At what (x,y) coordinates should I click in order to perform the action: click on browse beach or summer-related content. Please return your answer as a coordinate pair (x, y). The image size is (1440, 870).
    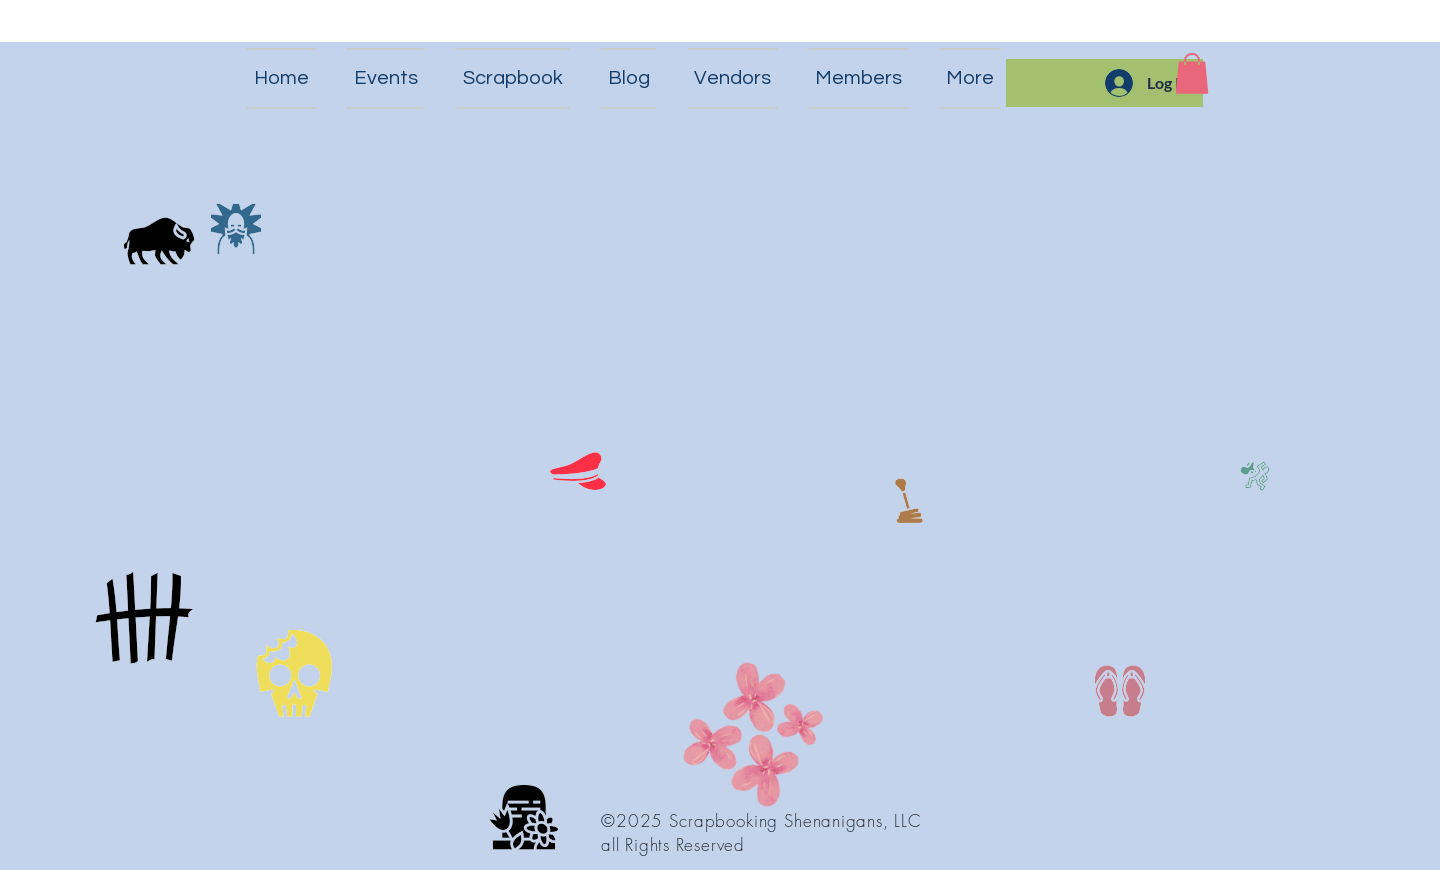
    Looking at the image, I should click on (1120, 691).